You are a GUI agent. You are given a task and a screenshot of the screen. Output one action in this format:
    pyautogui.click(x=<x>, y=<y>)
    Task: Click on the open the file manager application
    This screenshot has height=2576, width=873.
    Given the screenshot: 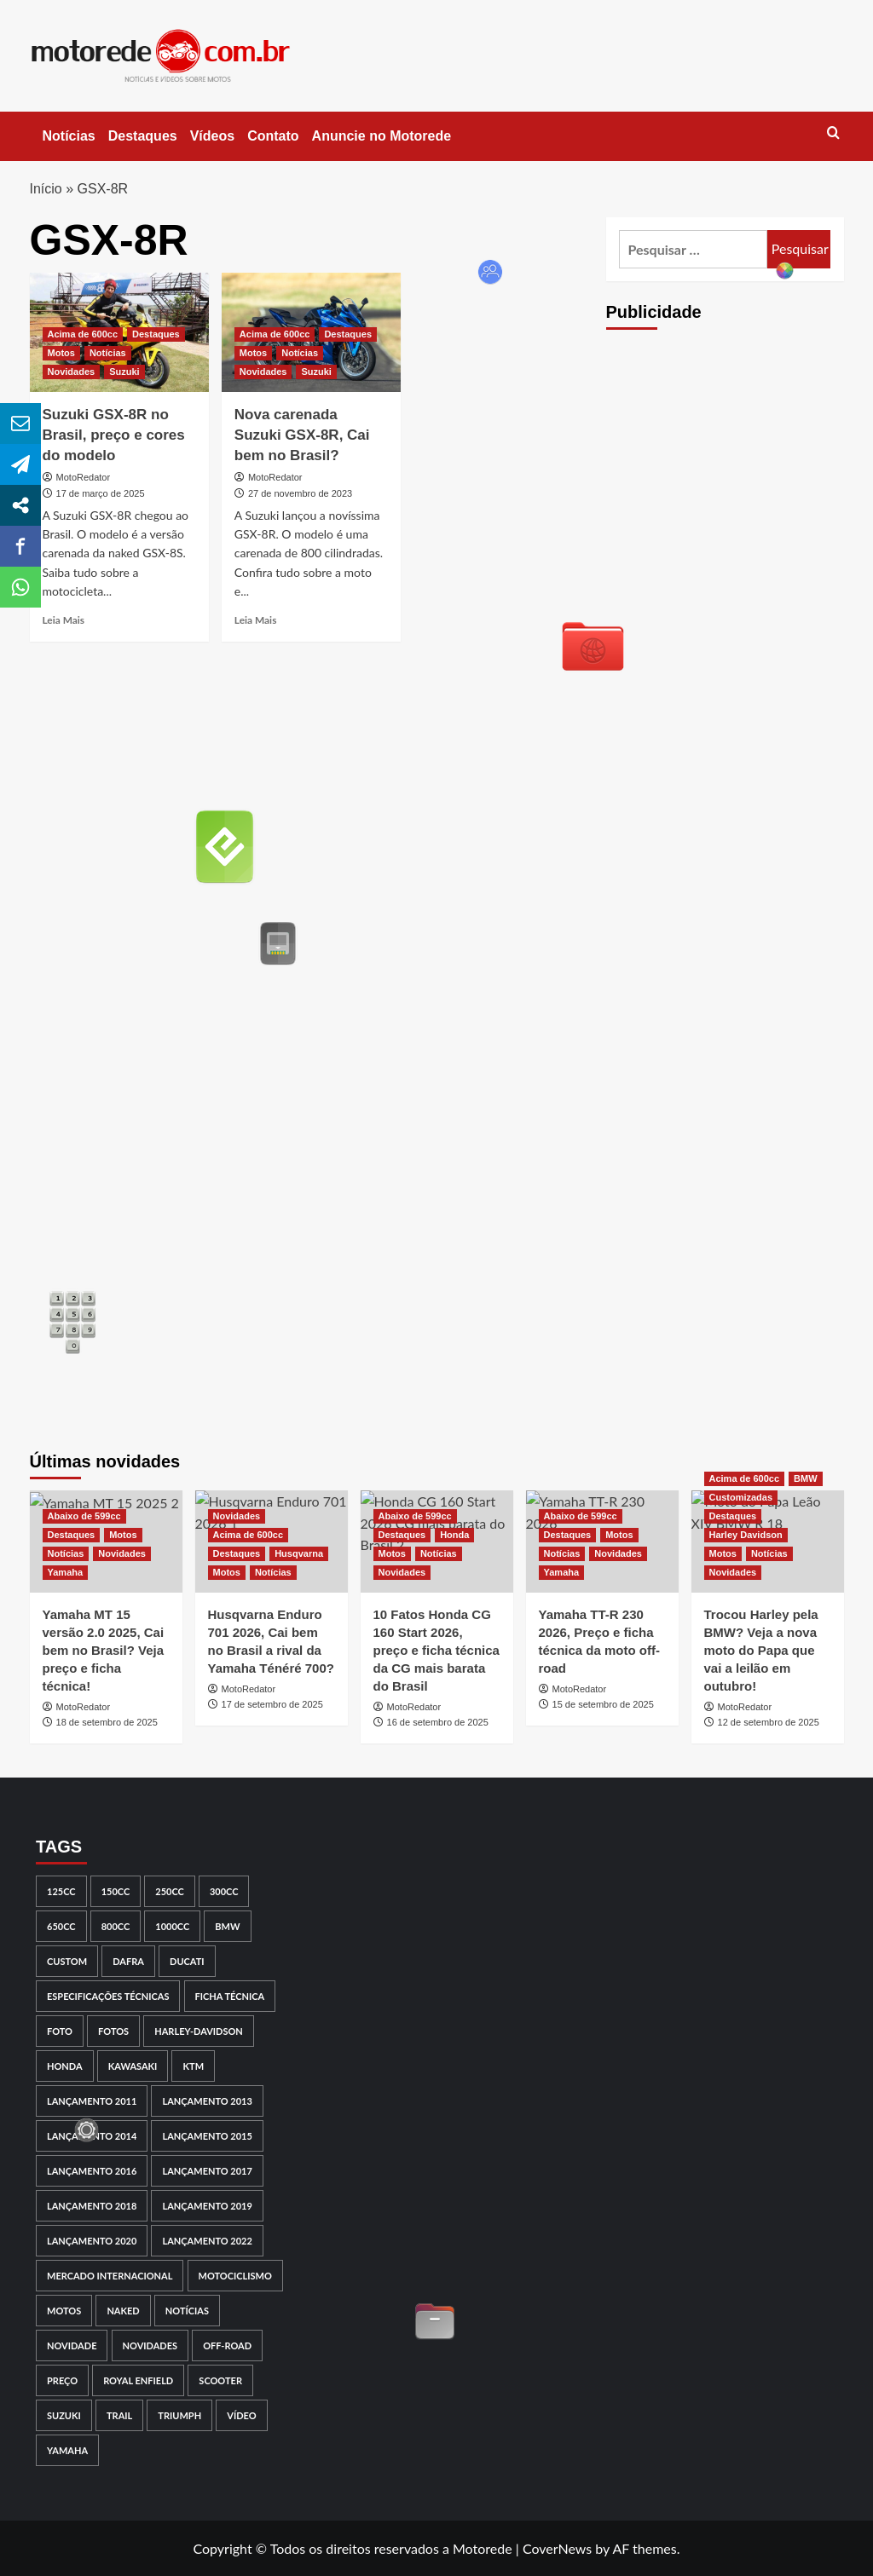 What is the action you would take?
    pyautogui.click(x=435, y=2321)
    